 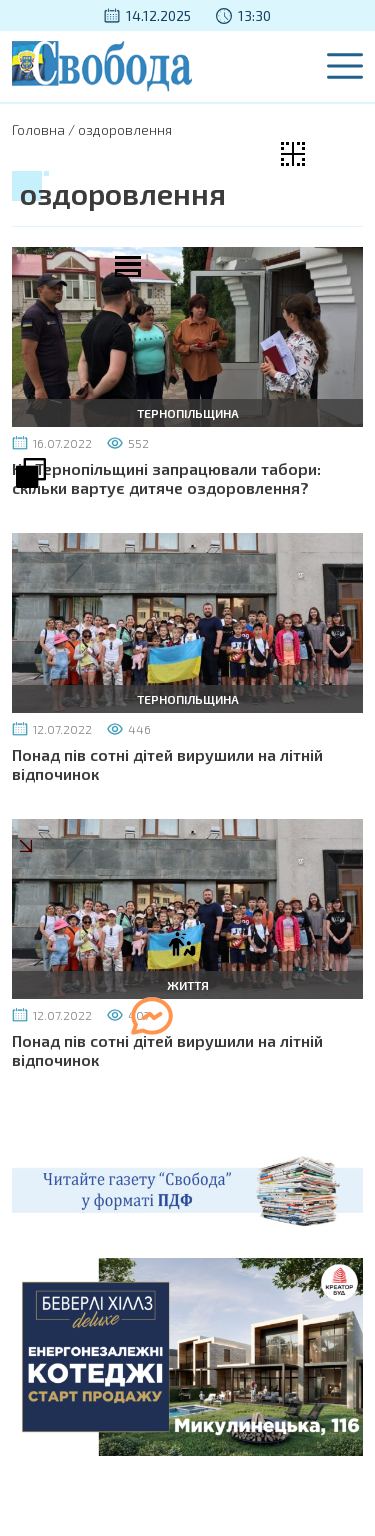 What do you see at coordinates (152, 1016) in the screenshot?
I see `open Facebook Messenger` at bounding box center [152, 1016].